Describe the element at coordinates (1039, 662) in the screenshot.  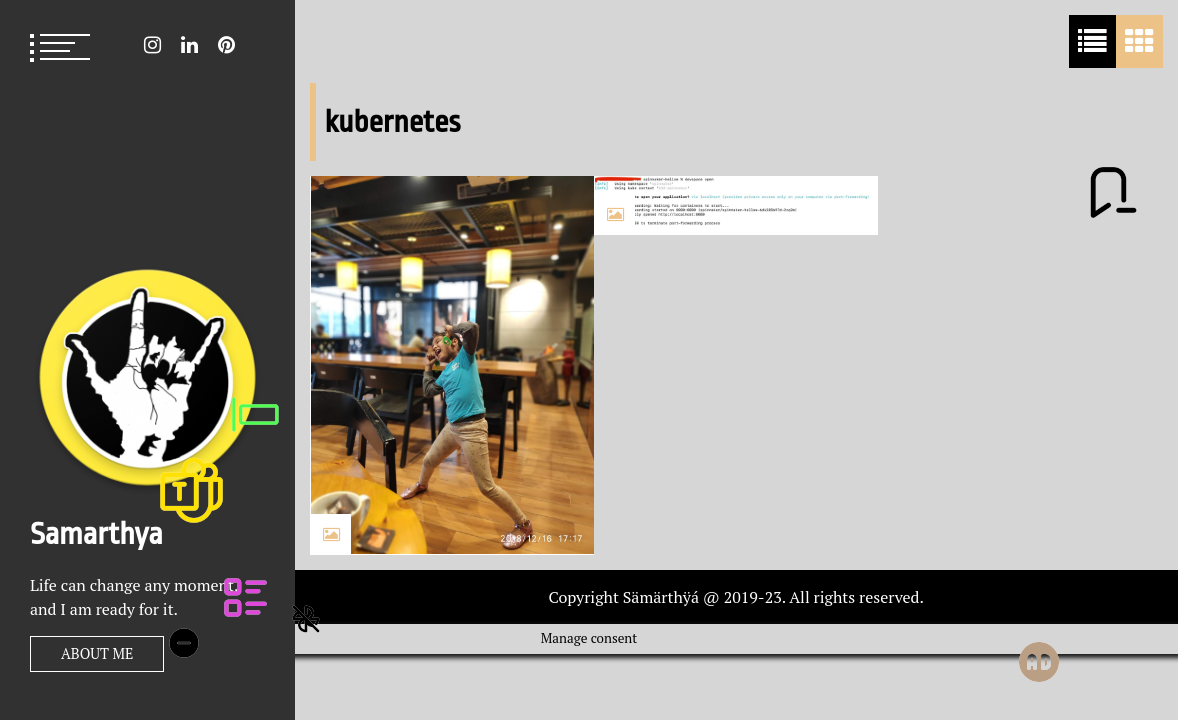
I see `indicates sponsored or advertisement content` at that location.